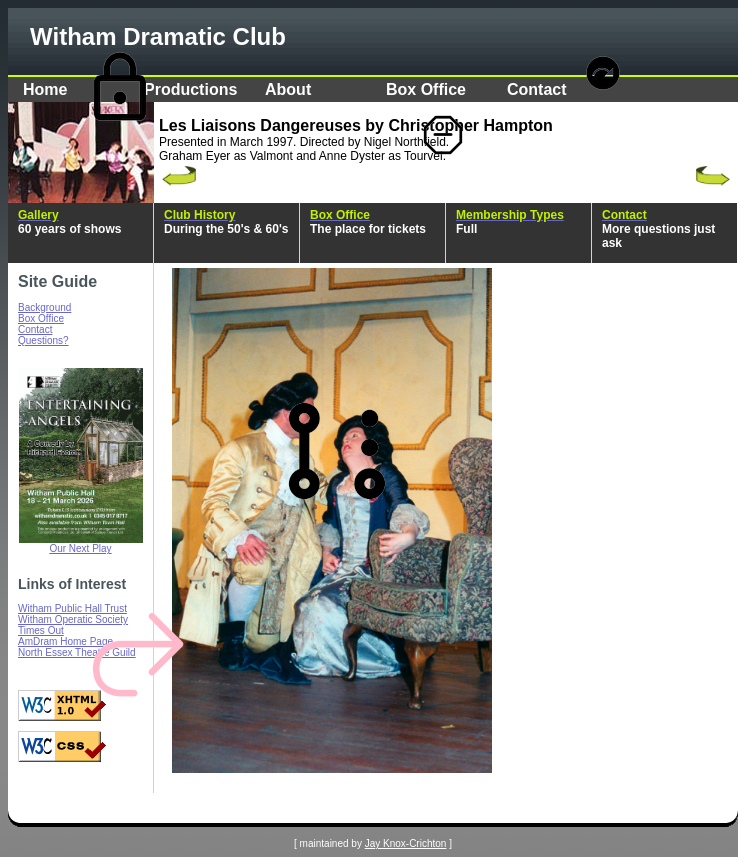 This screenshot has width=738, height=857. What do you see at coordinates (443, 135) in the screenshot?
I see `indicates blocked or restricted content` at bounding box center [443, 135].